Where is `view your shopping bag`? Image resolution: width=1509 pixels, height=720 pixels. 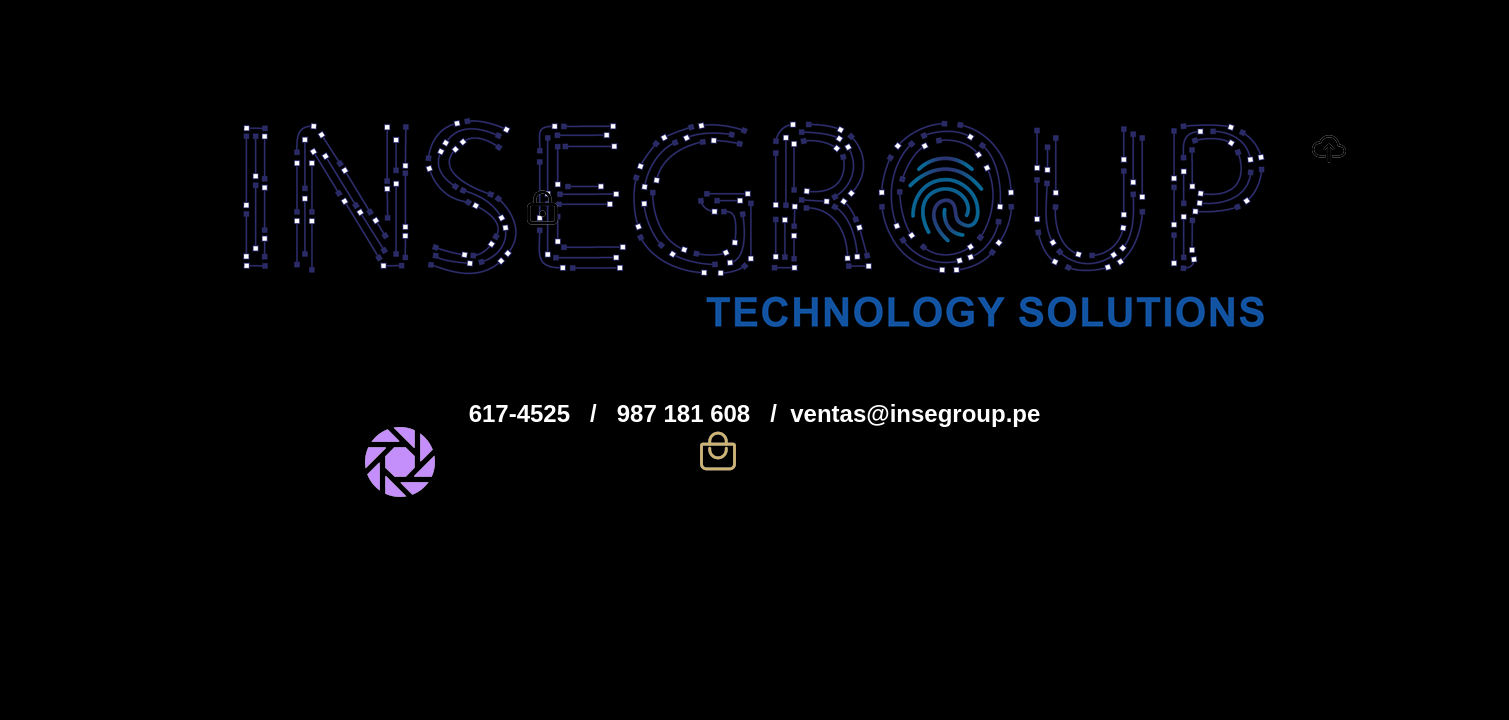
view your shopping bag is located at coordinates (718, 451).